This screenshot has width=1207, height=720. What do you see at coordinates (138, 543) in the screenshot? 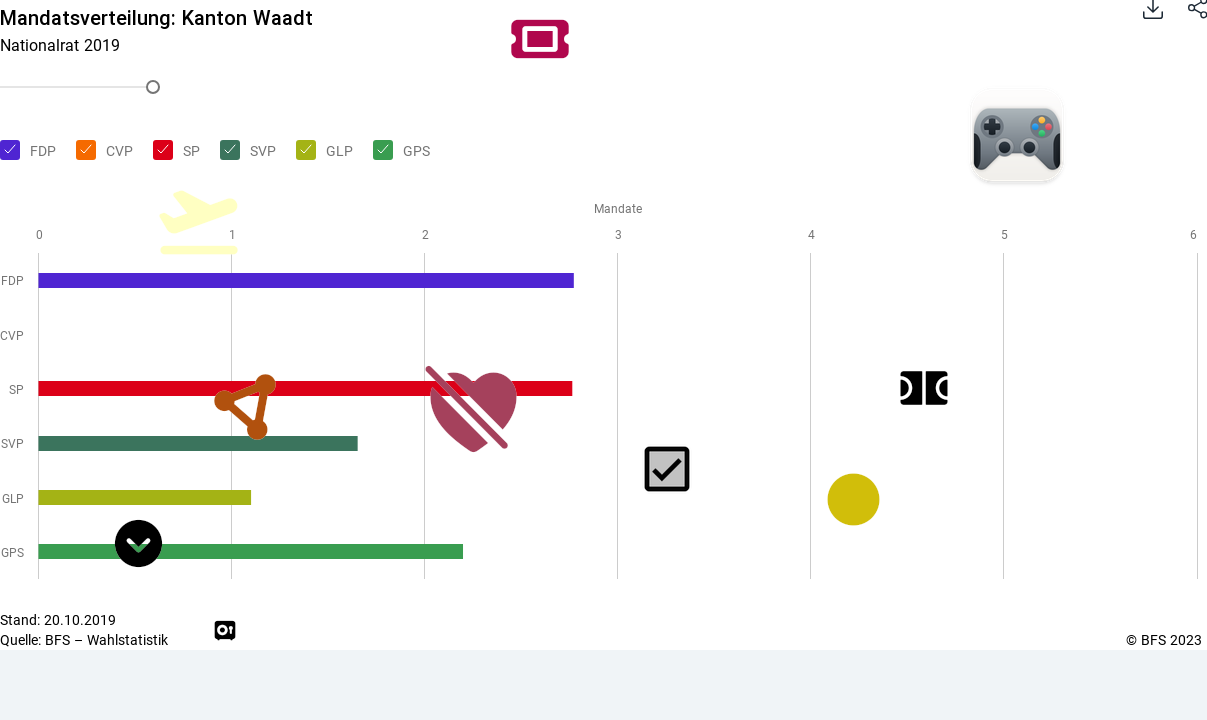
I see `expand content or show more details` at bounding box center [138, 543].